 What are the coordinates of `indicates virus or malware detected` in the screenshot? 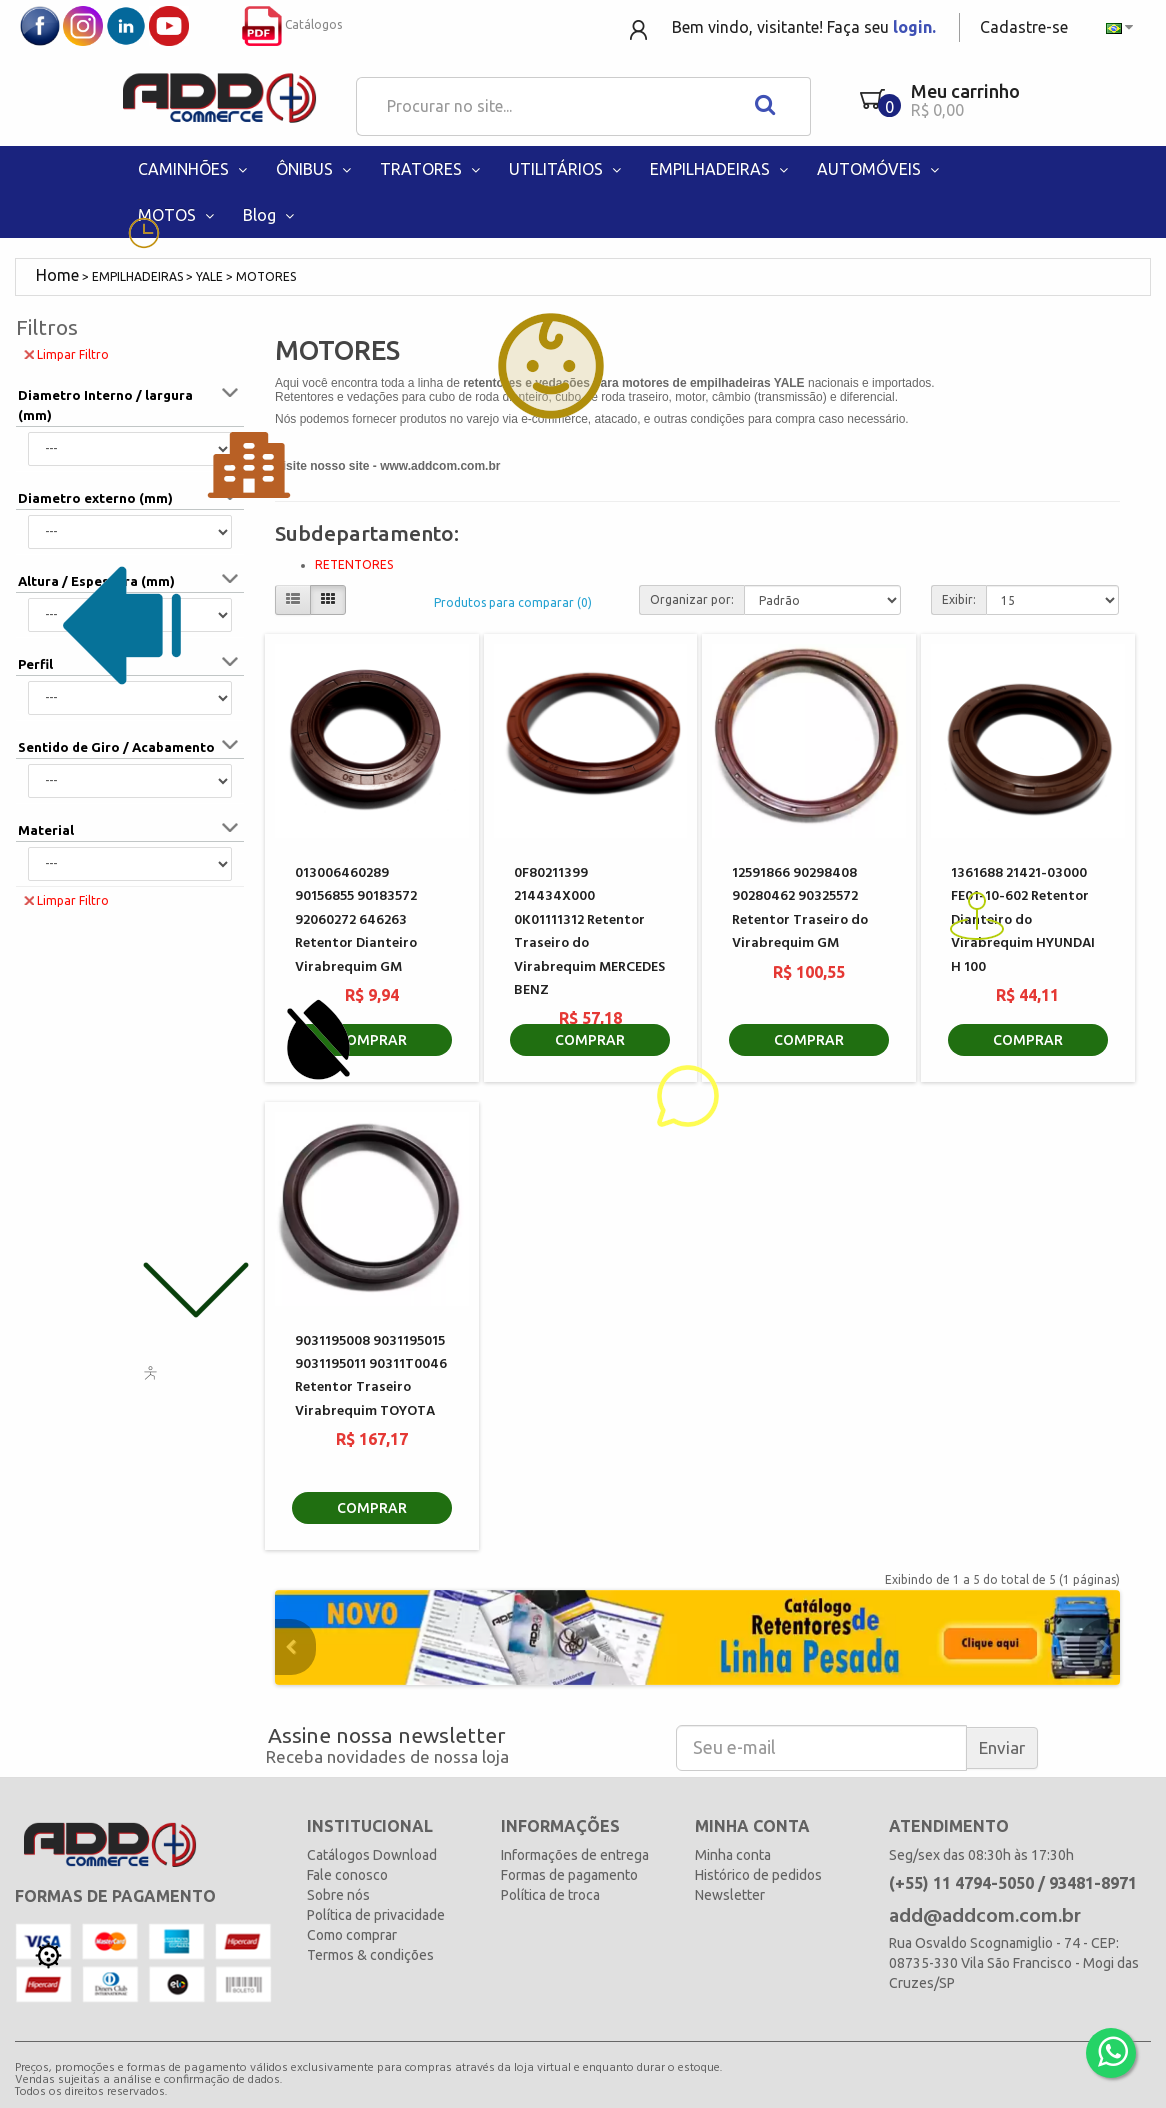 It's located at (48, 1955).